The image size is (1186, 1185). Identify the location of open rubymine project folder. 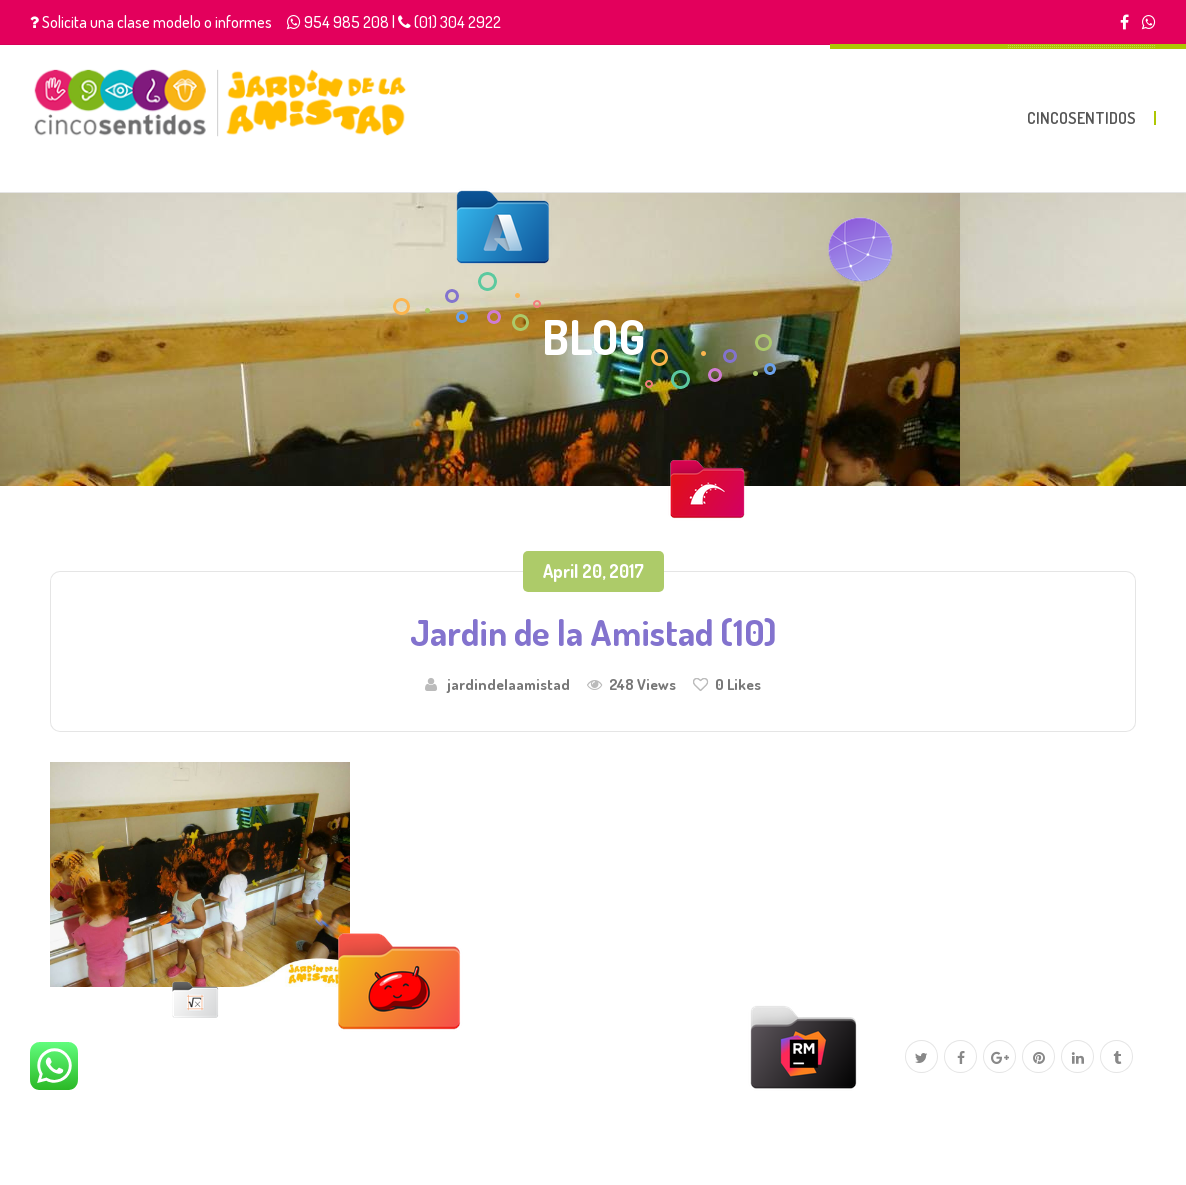
(803, 1050).